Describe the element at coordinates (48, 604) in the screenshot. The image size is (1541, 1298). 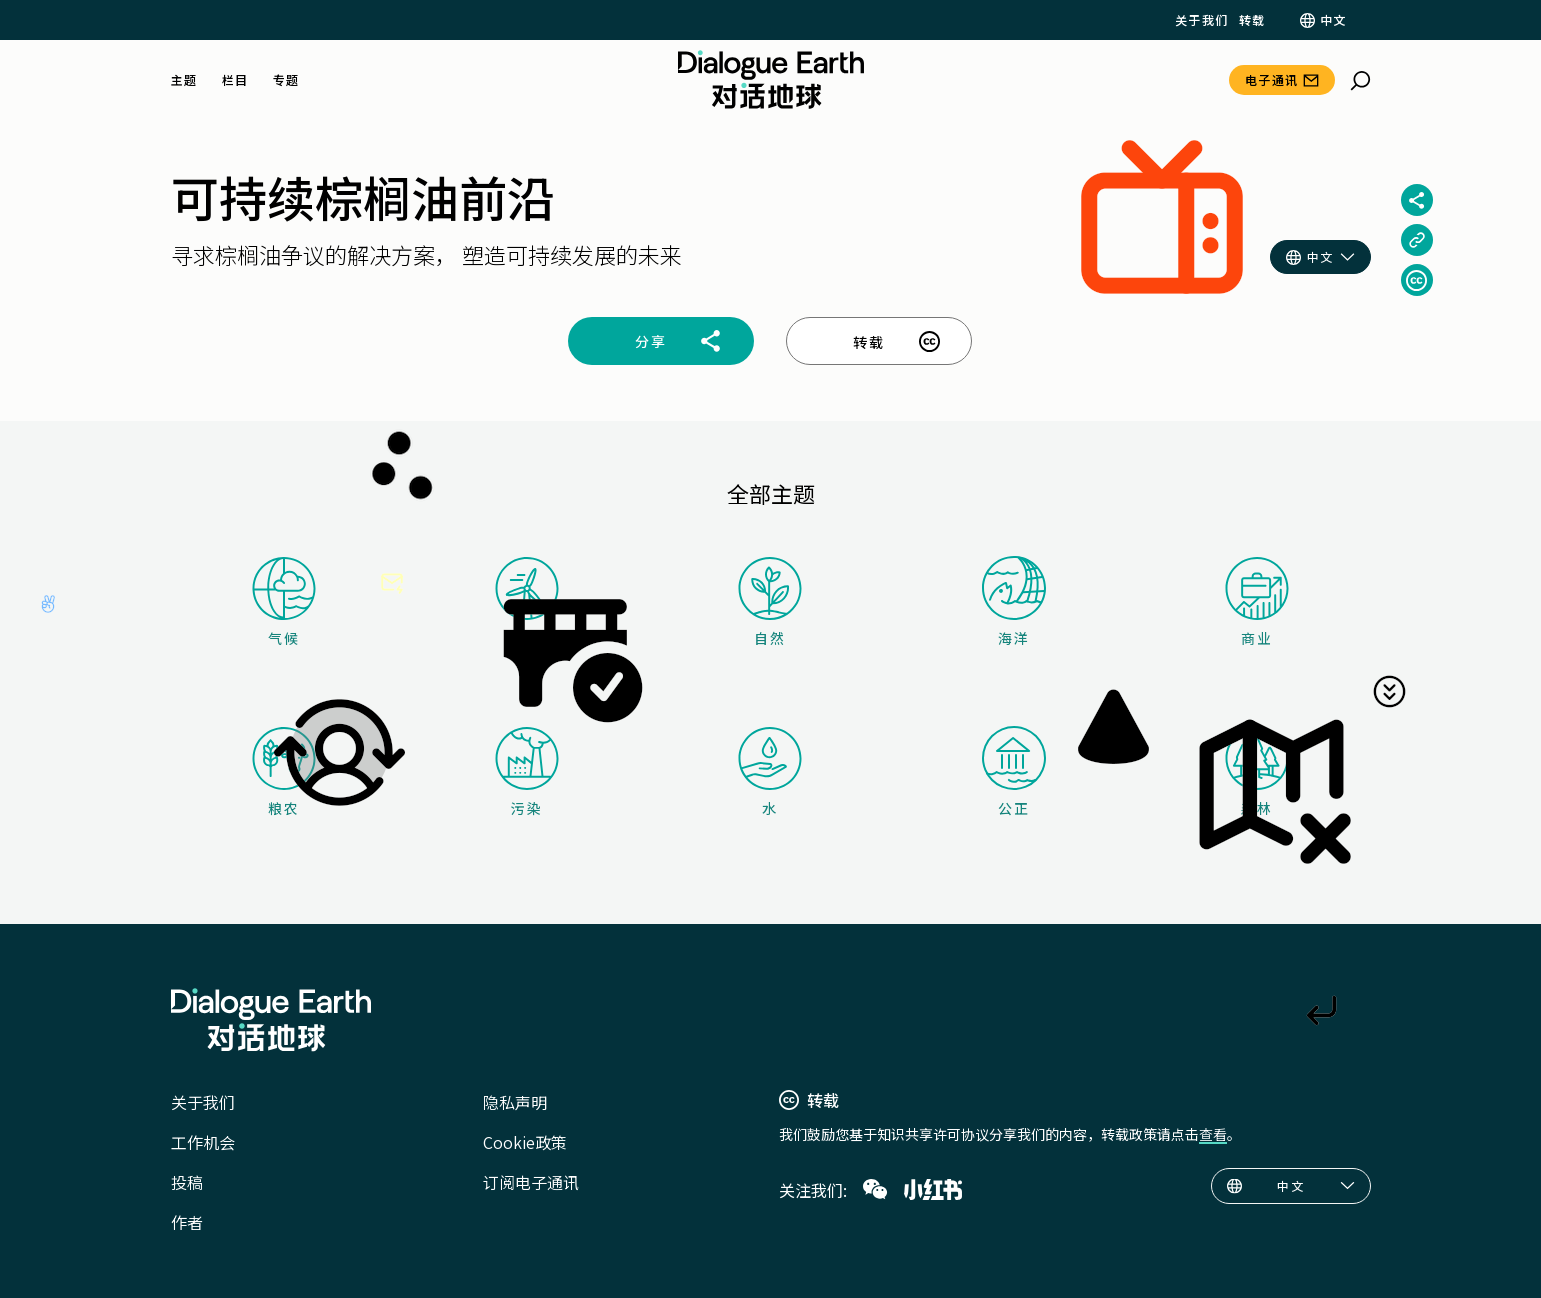
I see `send a peace sign or friendly gesture` at that location.